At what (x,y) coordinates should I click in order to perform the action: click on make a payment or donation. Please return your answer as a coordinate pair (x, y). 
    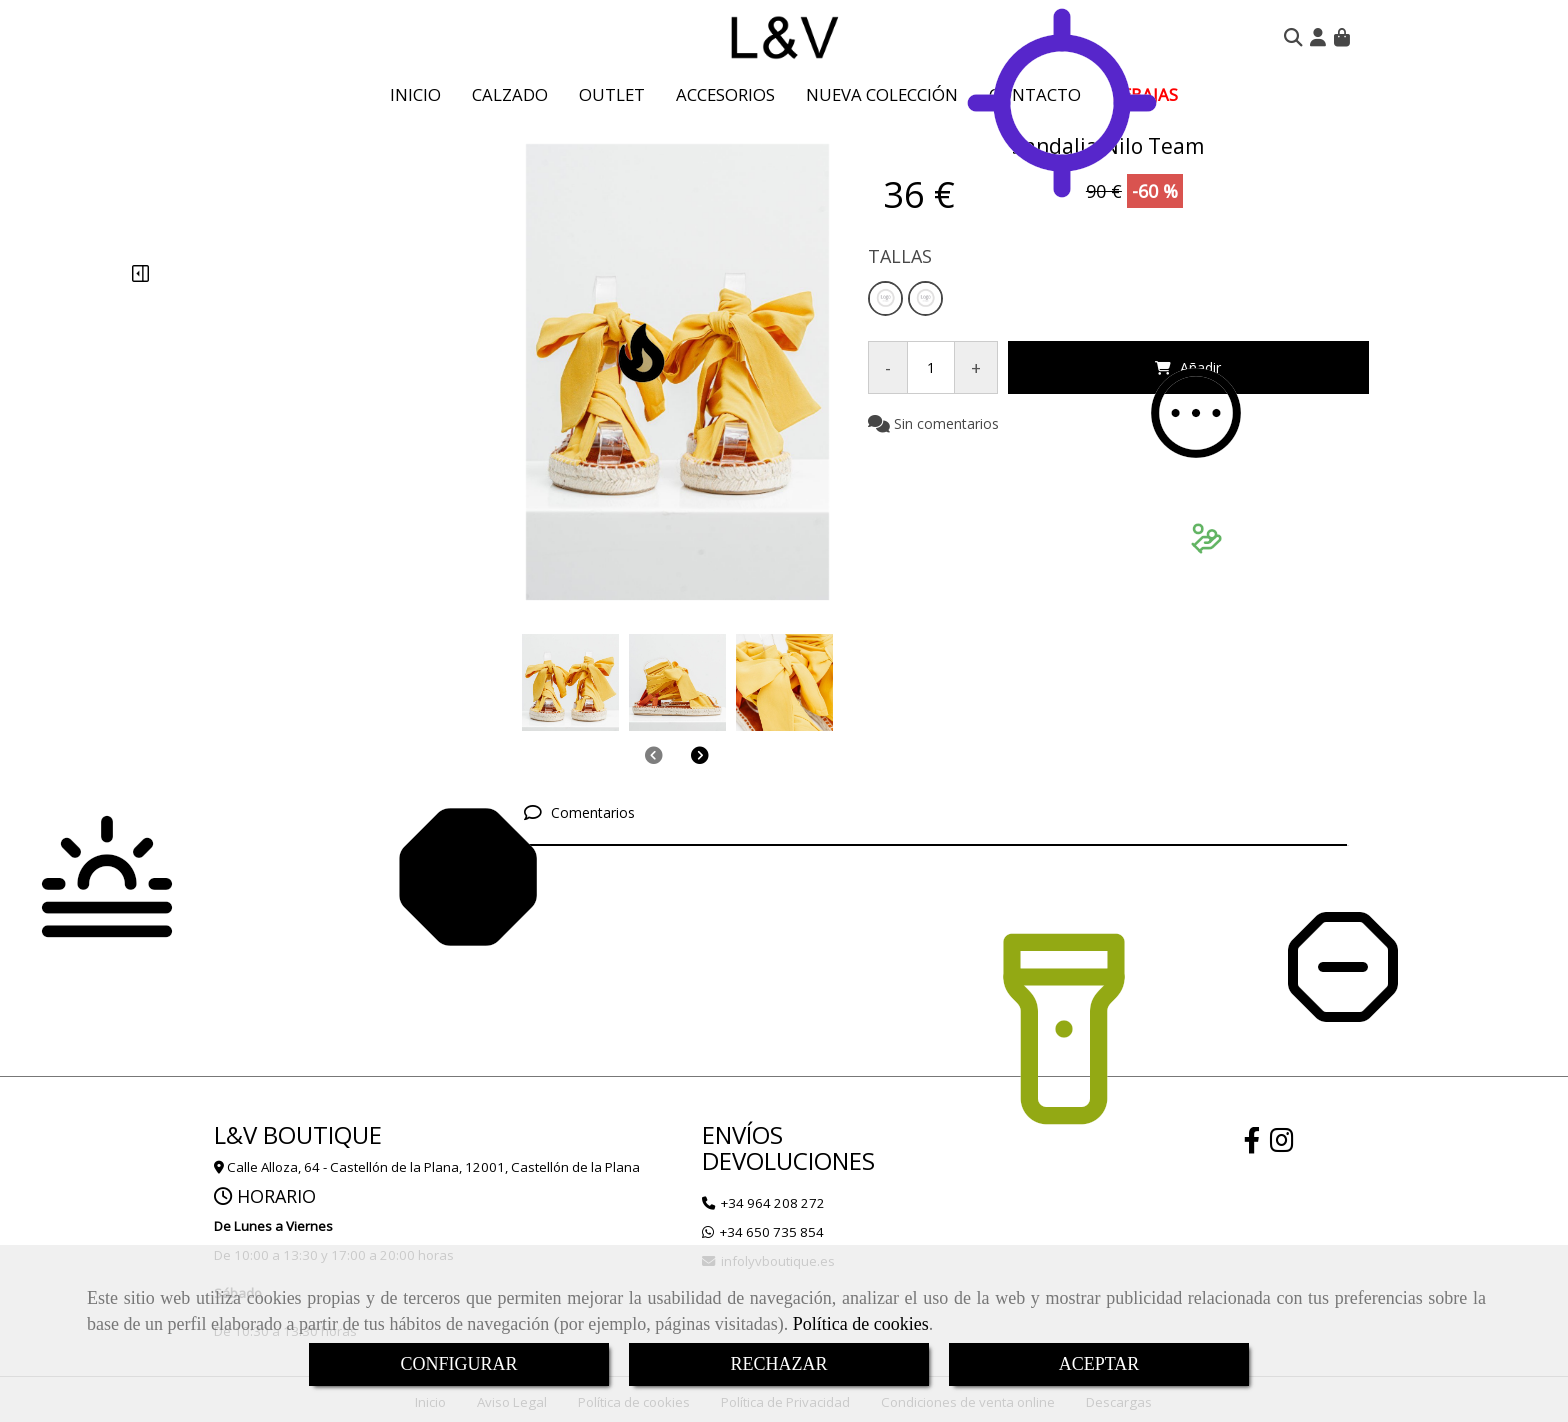
    Looking at the image, I should click on (1206, 538).